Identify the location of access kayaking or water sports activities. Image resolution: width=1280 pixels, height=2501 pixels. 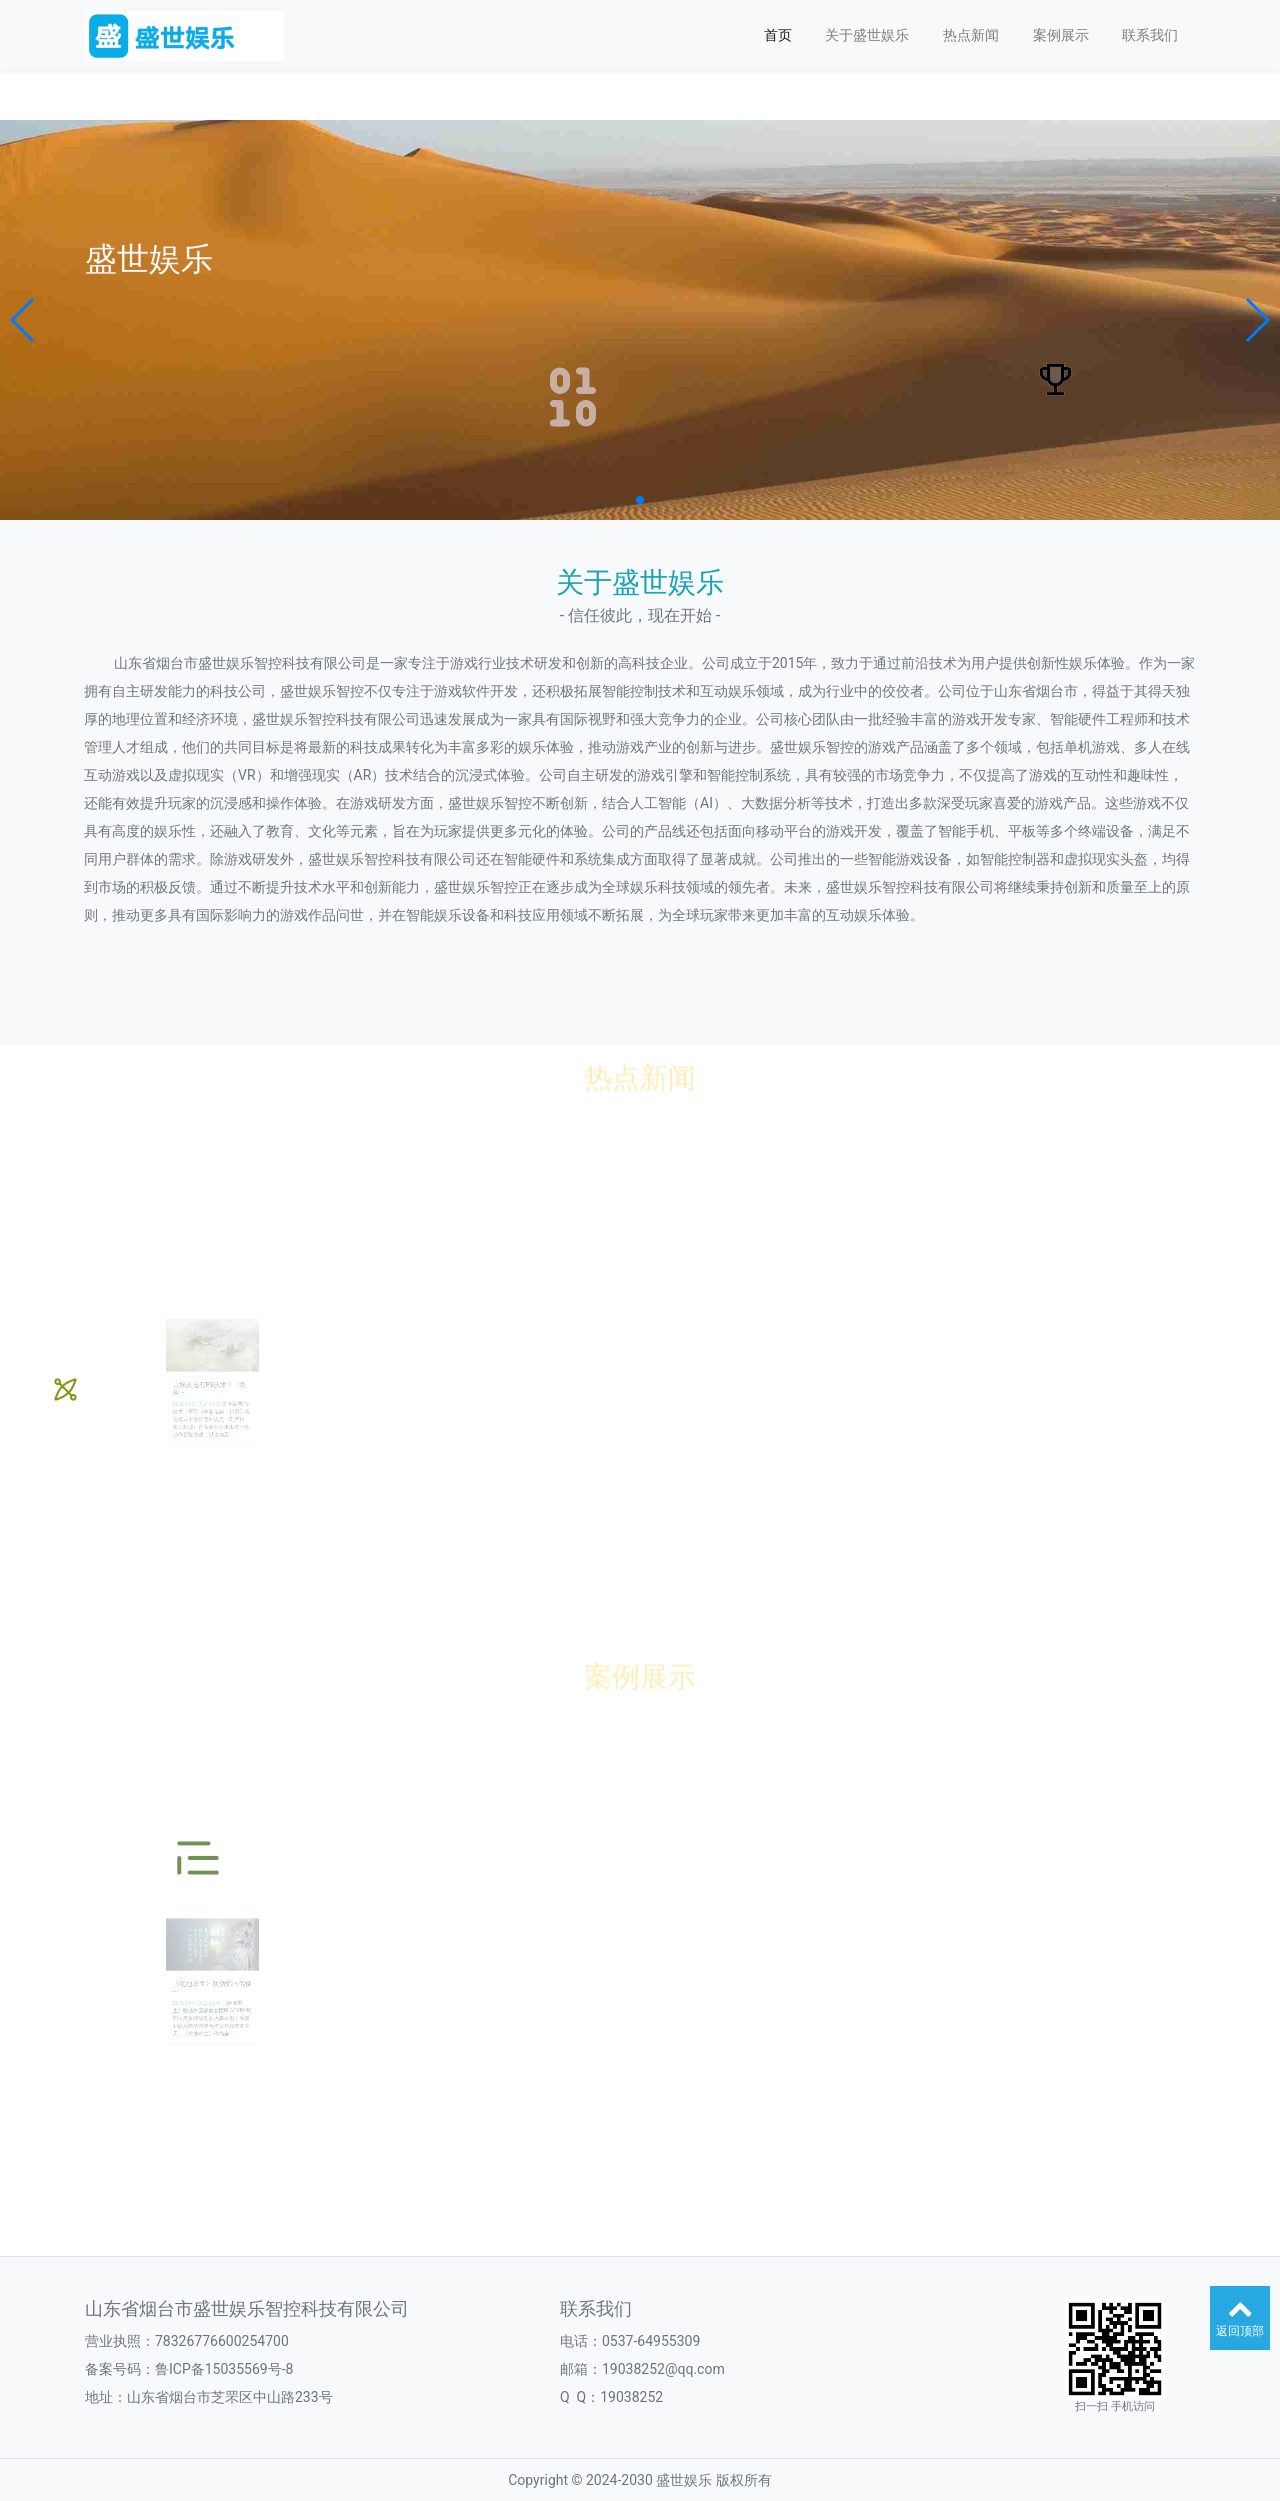
(65, 1389).